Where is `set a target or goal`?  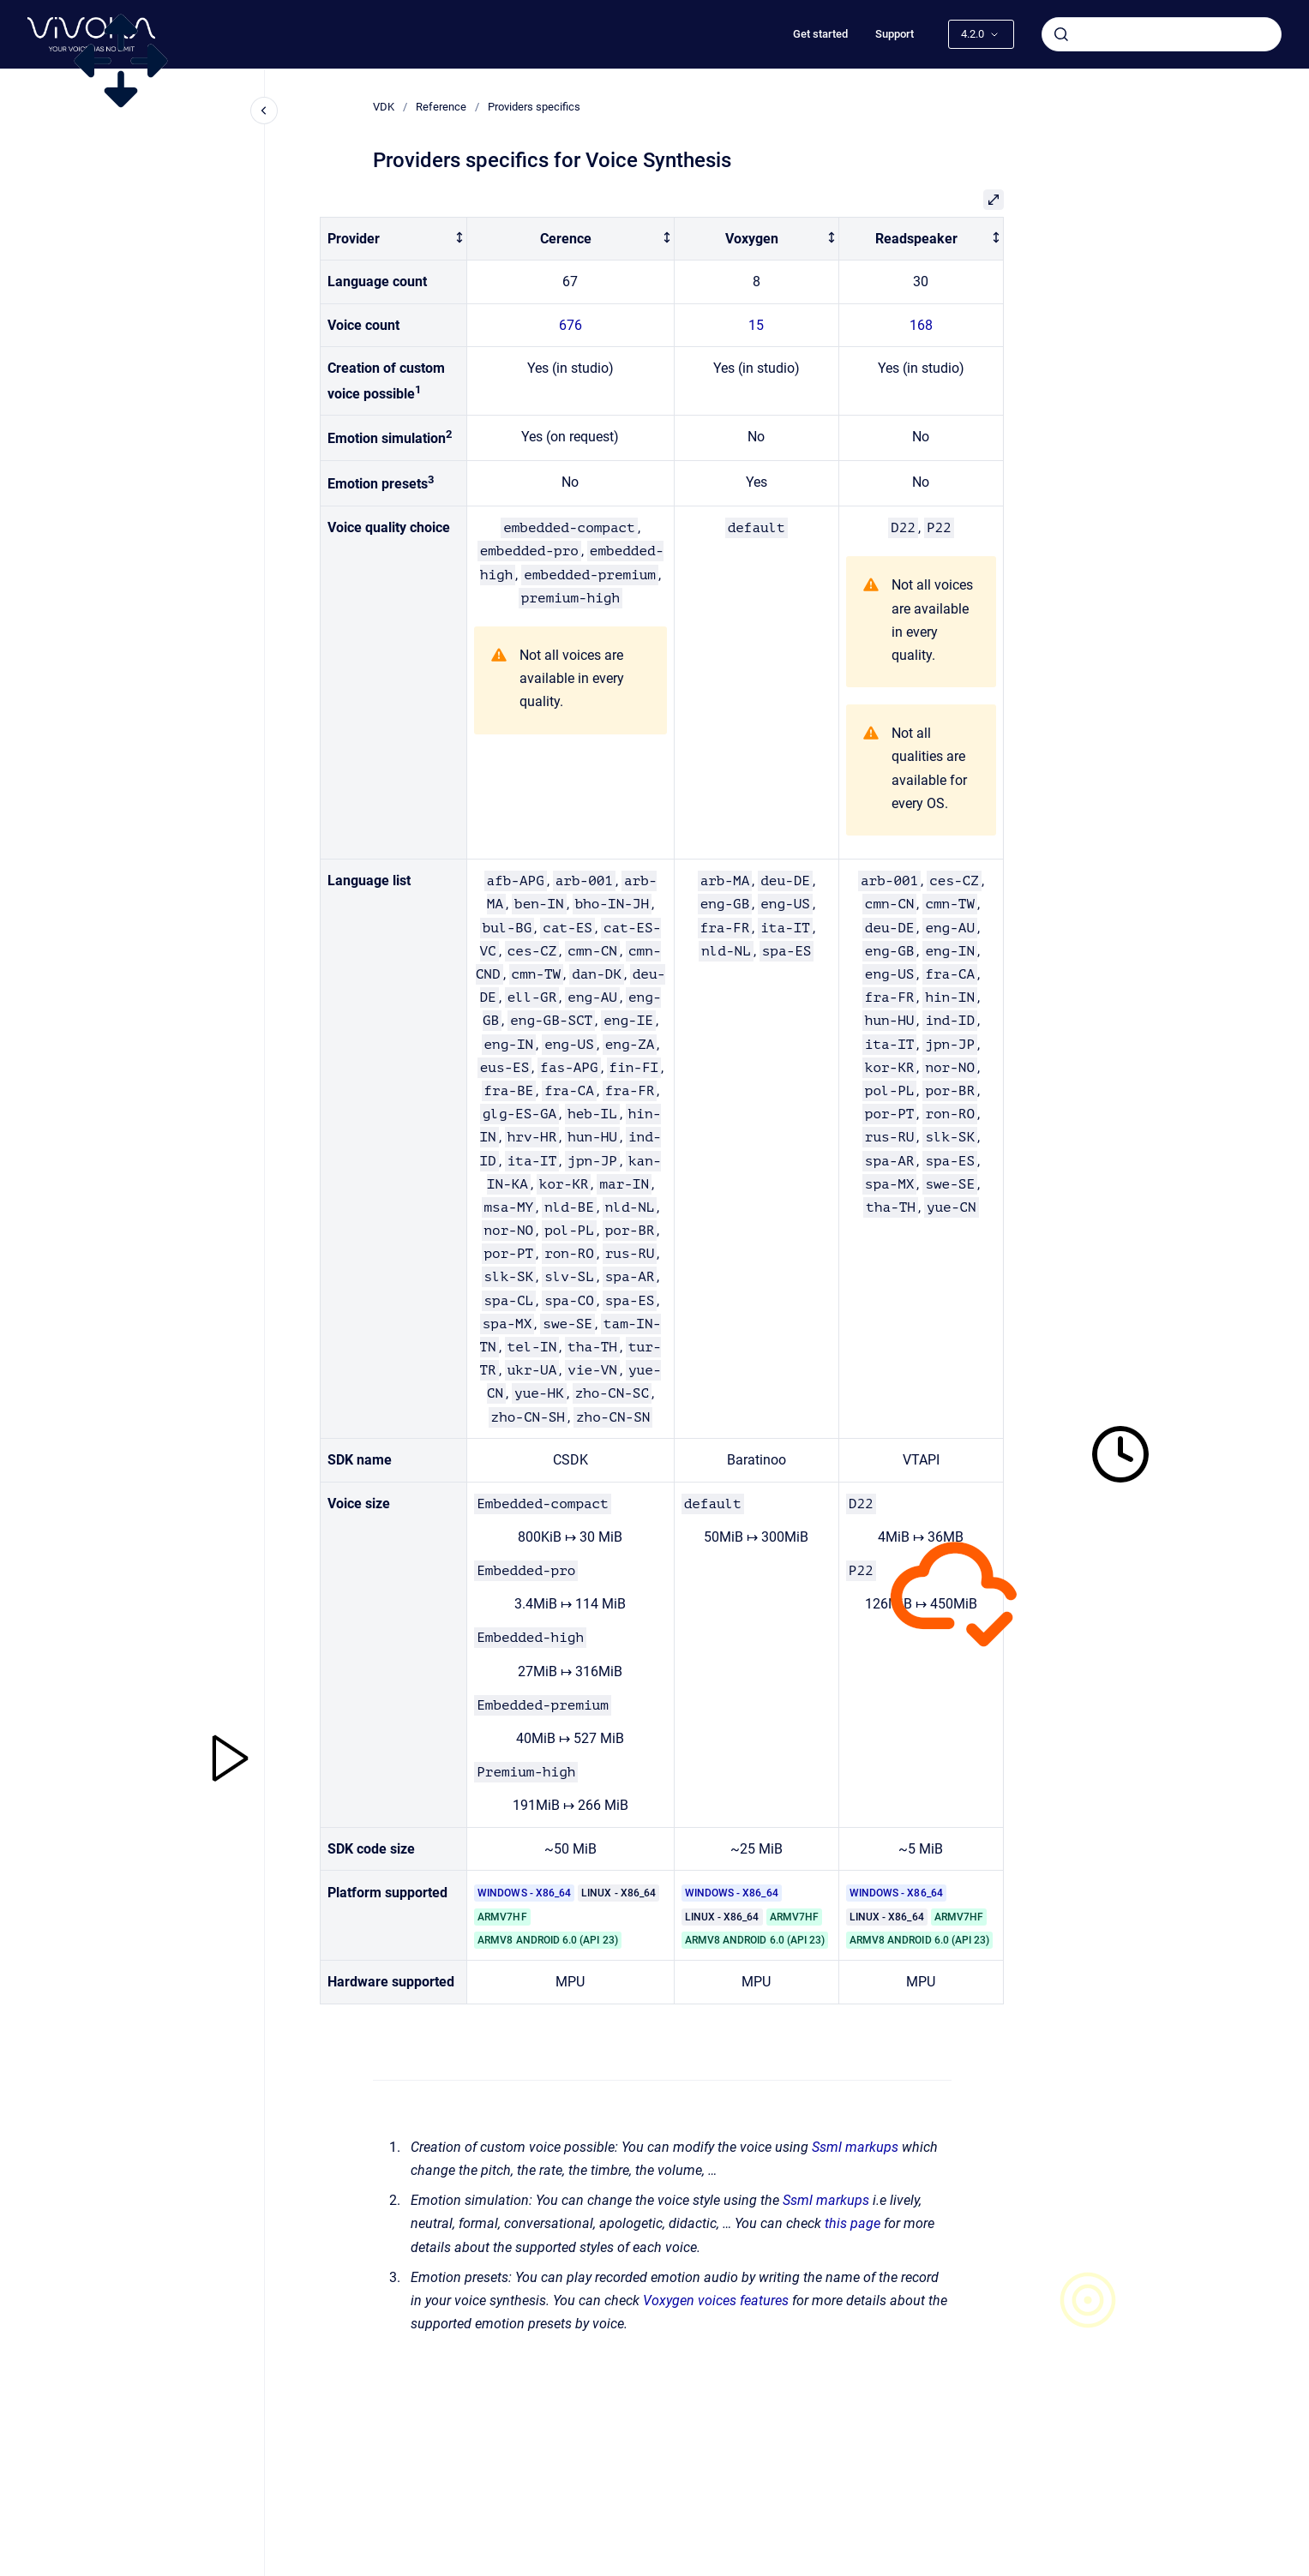 set a target or goal is located at coordinates (1088, 2300).